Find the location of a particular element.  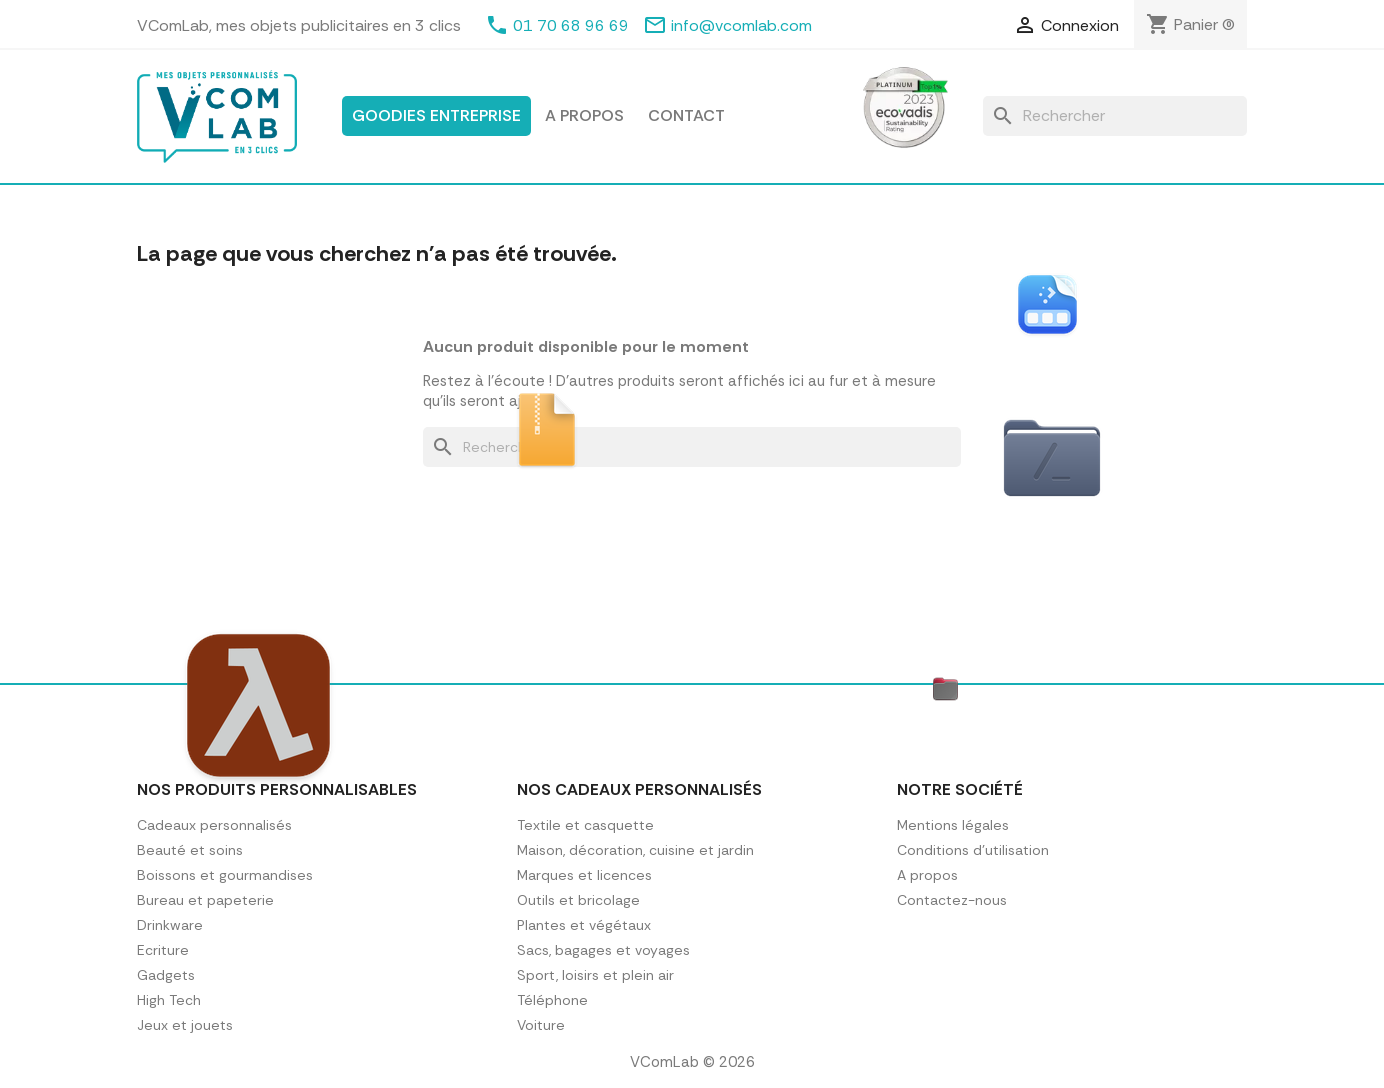

open folder to view contents is located at coordinates (945, 688).